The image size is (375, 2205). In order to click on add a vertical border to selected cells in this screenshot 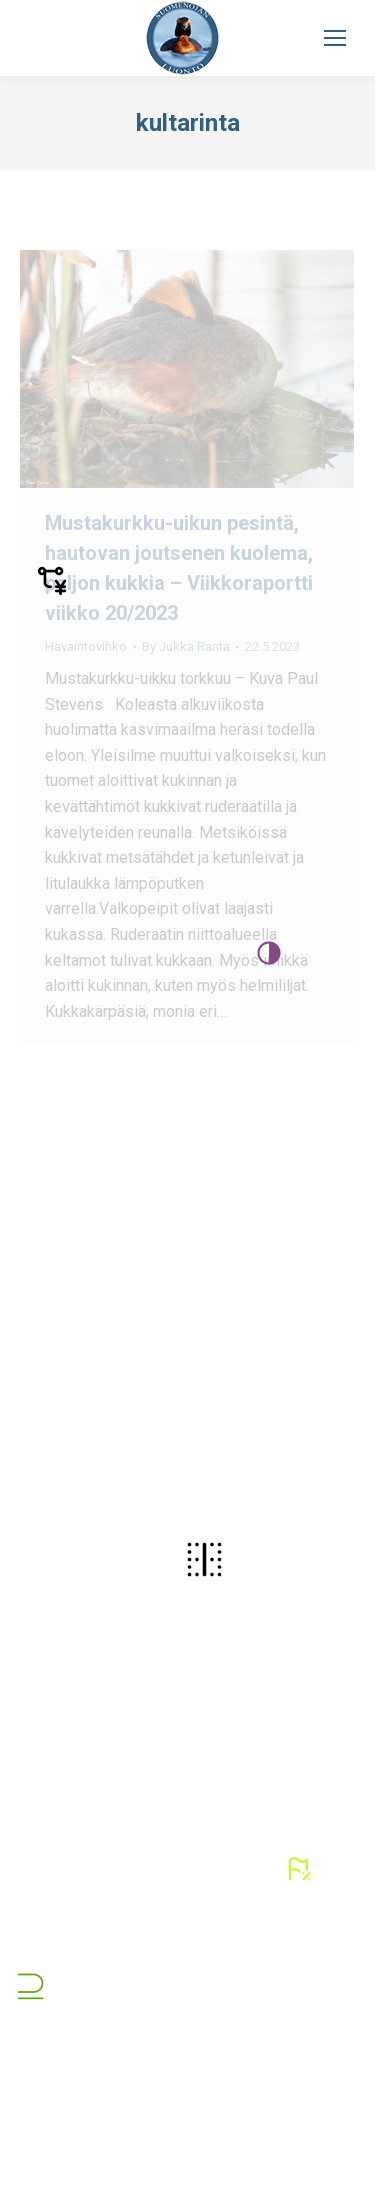, I will do `click(204, 1559)`.